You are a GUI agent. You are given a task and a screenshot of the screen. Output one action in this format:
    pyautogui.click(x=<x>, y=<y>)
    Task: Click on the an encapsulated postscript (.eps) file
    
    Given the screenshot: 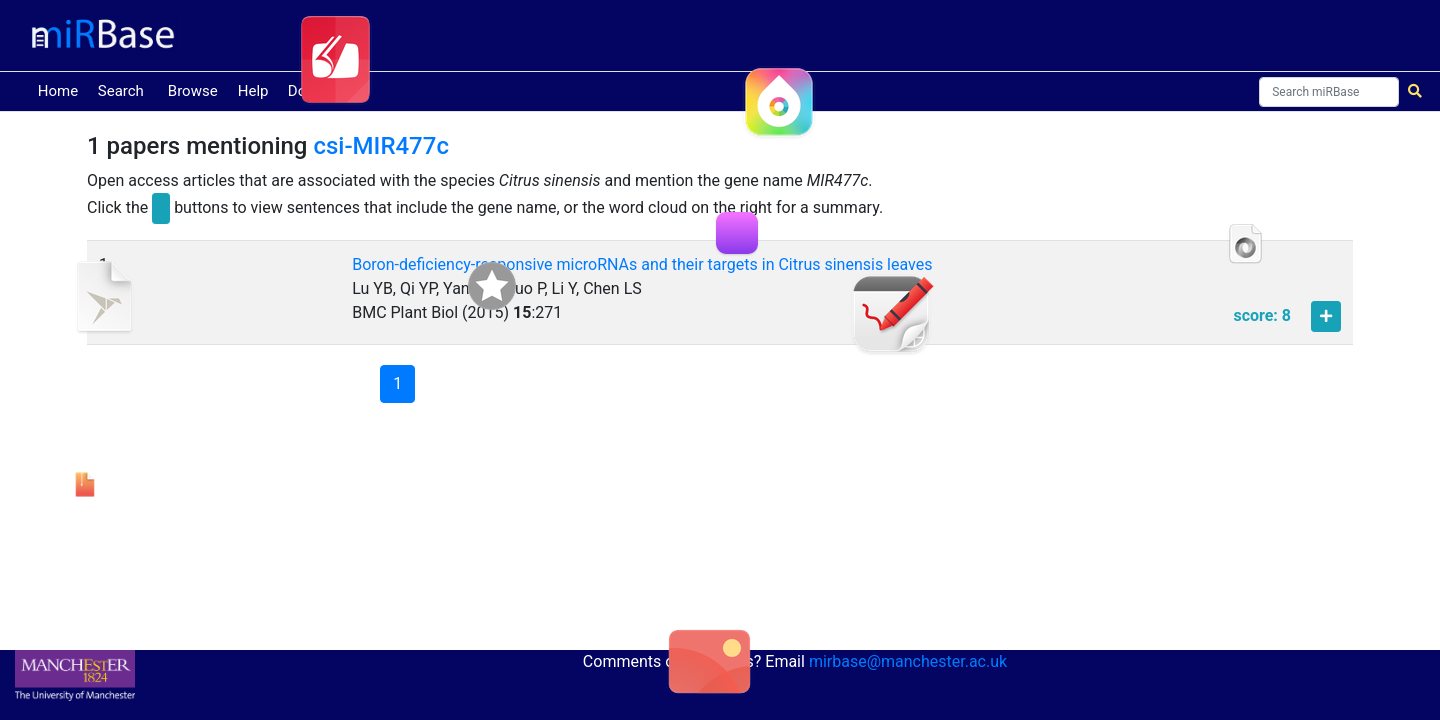 What is the action you would take?
    pyautogui.click(x=335, y=59)
    